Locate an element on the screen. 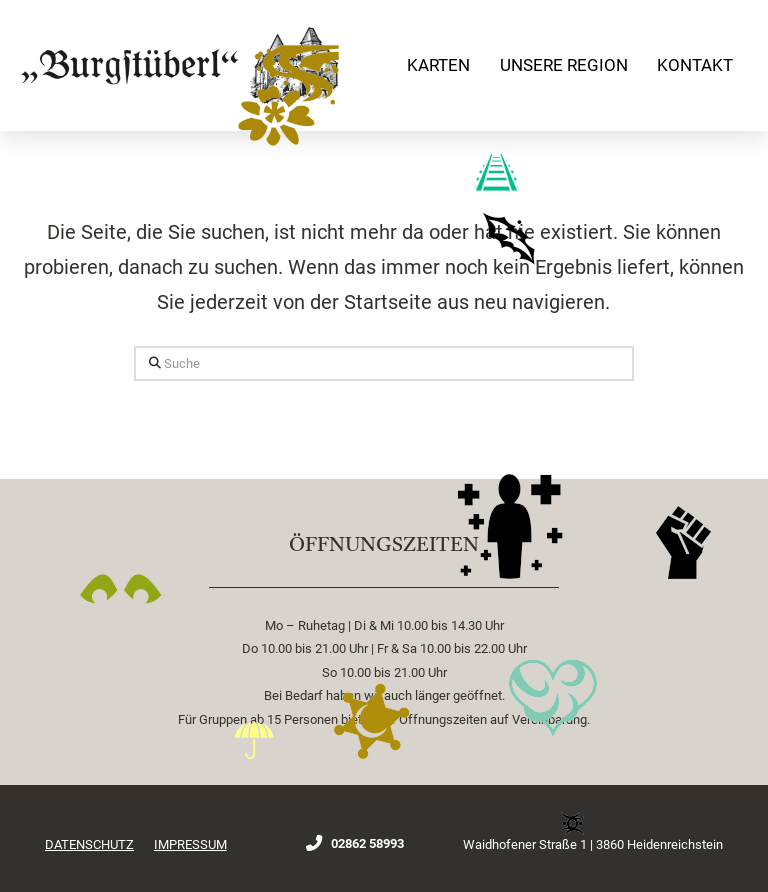  indicates law enforcement or sheriff-related content is located at coordinates (372, 721).